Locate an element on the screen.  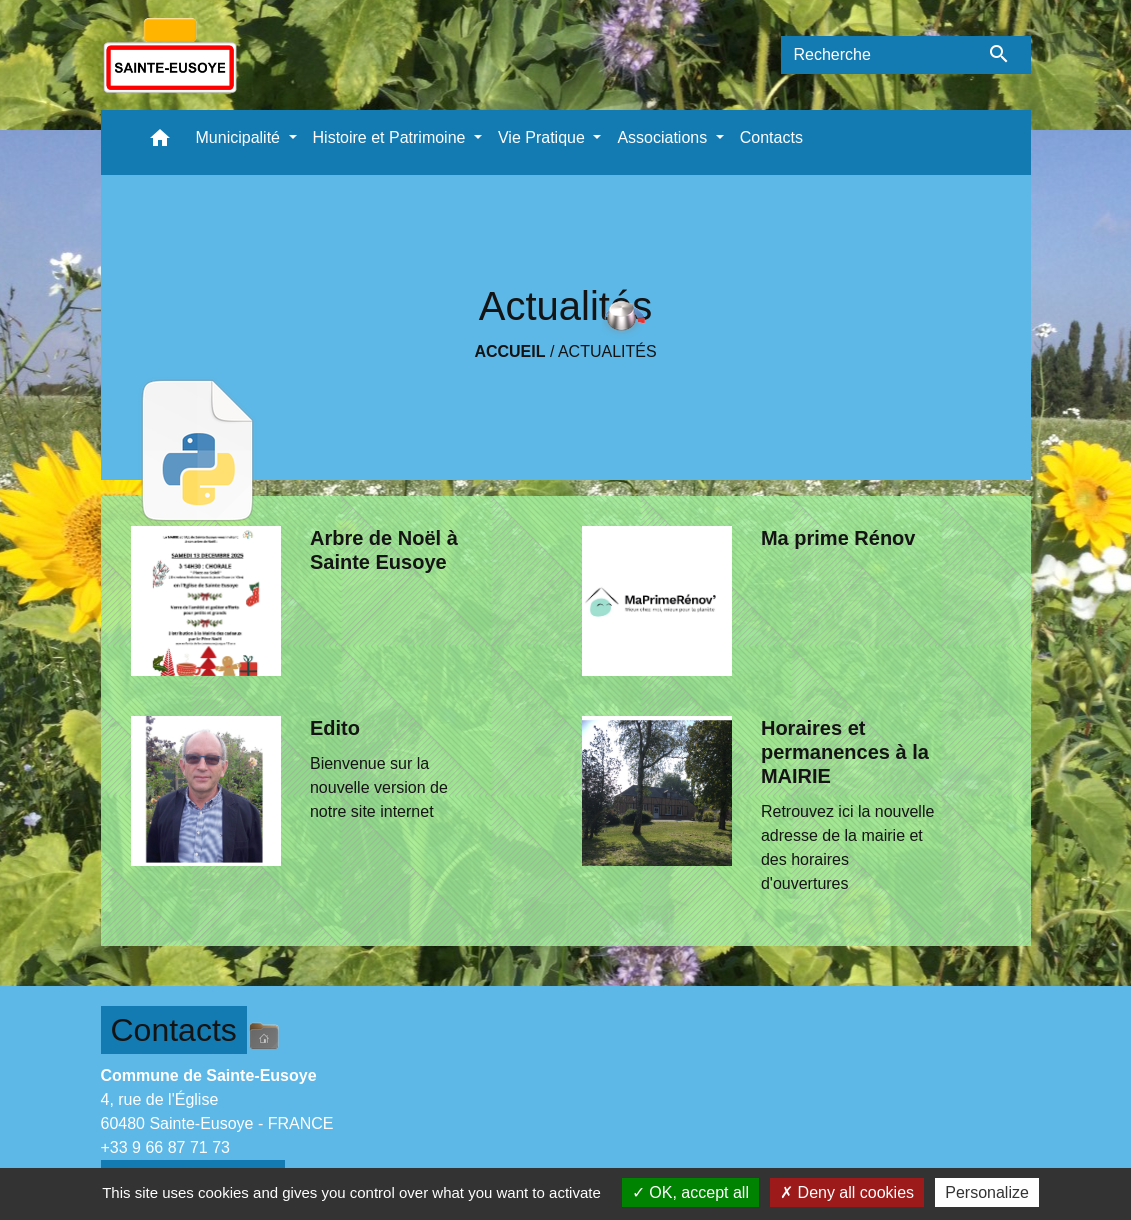
access your home folder is located at coordinates (264, 1036).